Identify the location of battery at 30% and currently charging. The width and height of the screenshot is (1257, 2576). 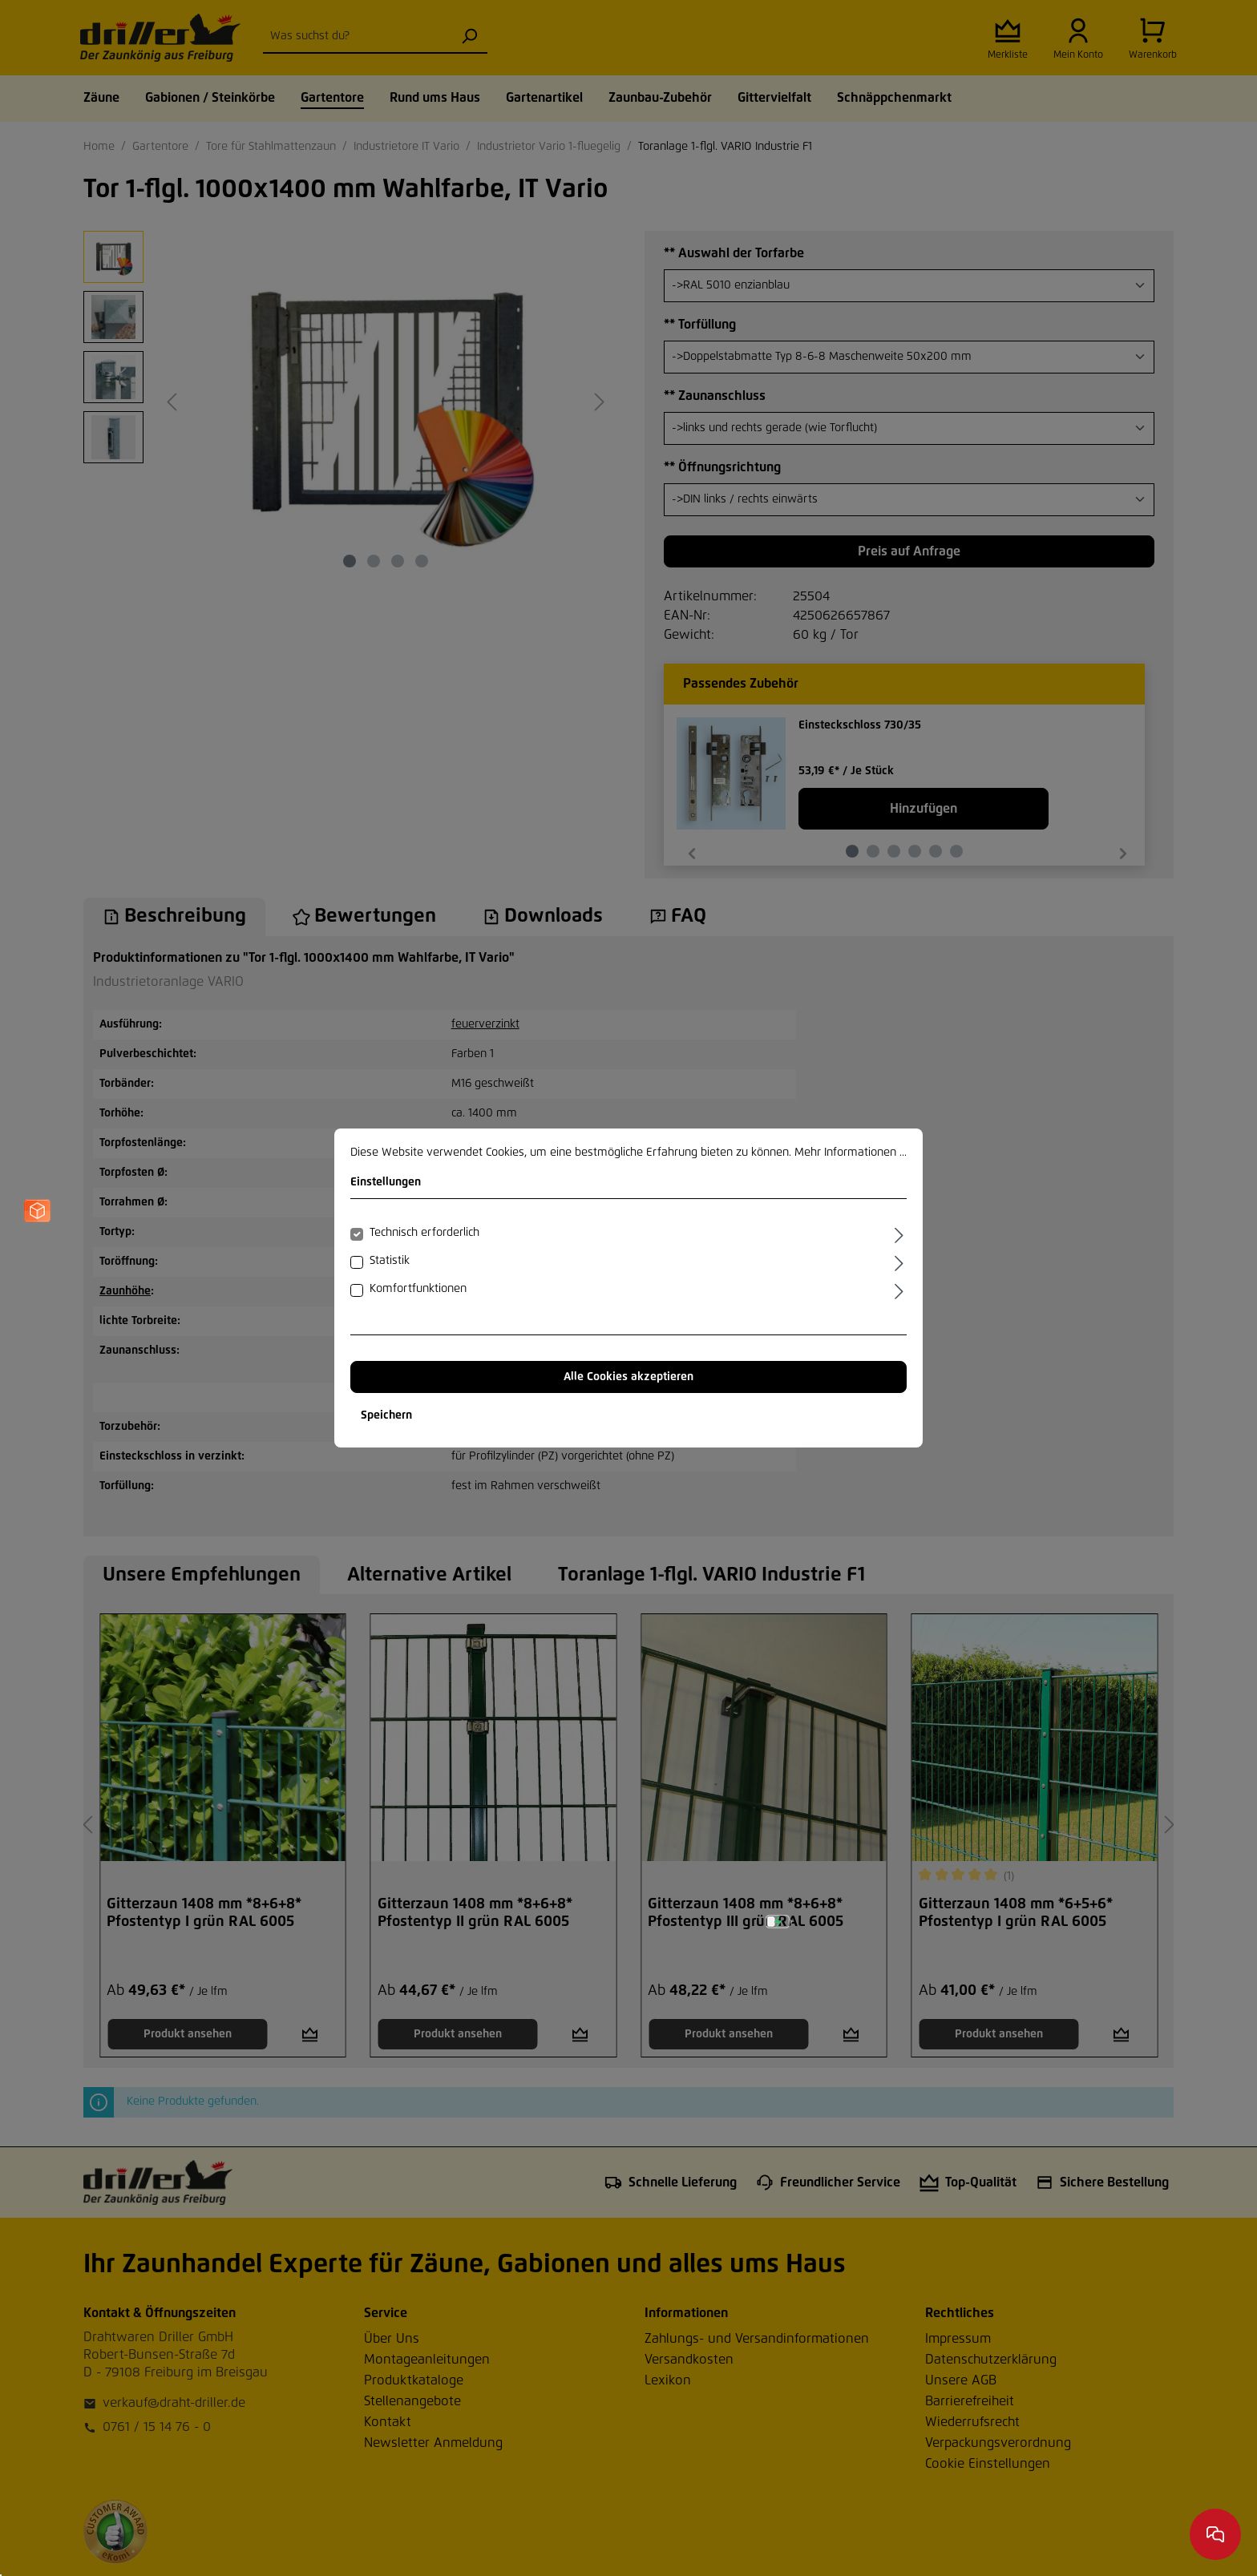
(778, 1921).